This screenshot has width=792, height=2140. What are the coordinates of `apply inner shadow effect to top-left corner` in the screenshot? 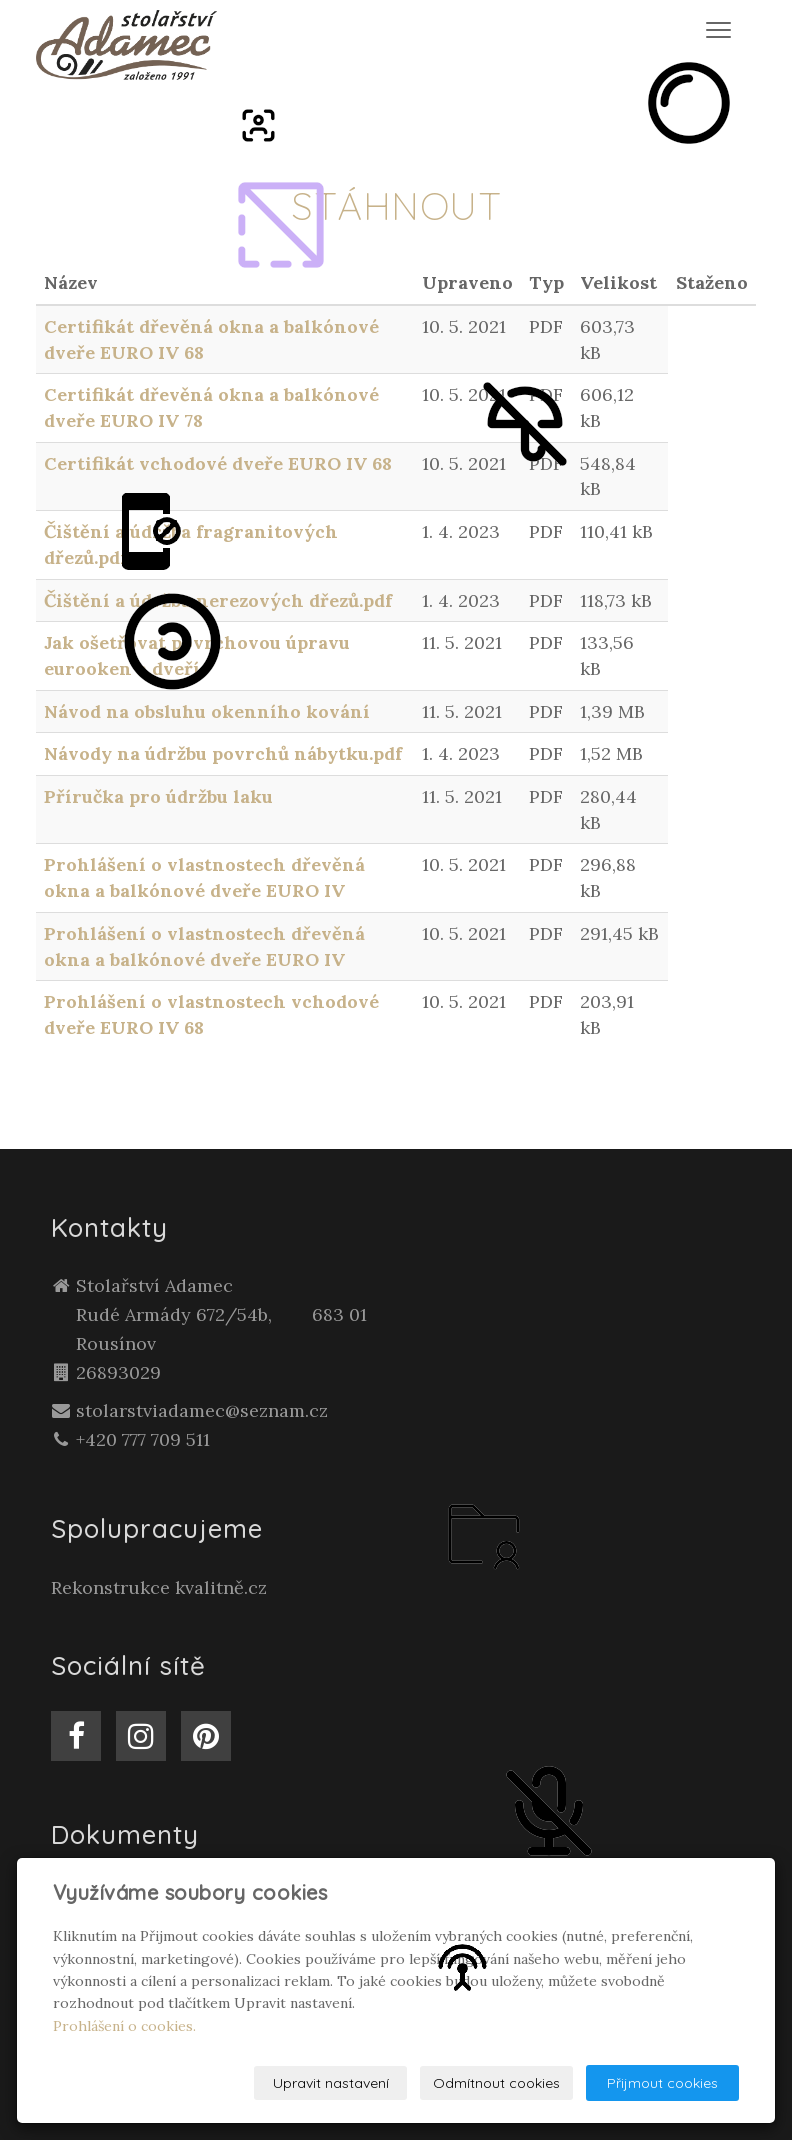 It's located at (689, 103).